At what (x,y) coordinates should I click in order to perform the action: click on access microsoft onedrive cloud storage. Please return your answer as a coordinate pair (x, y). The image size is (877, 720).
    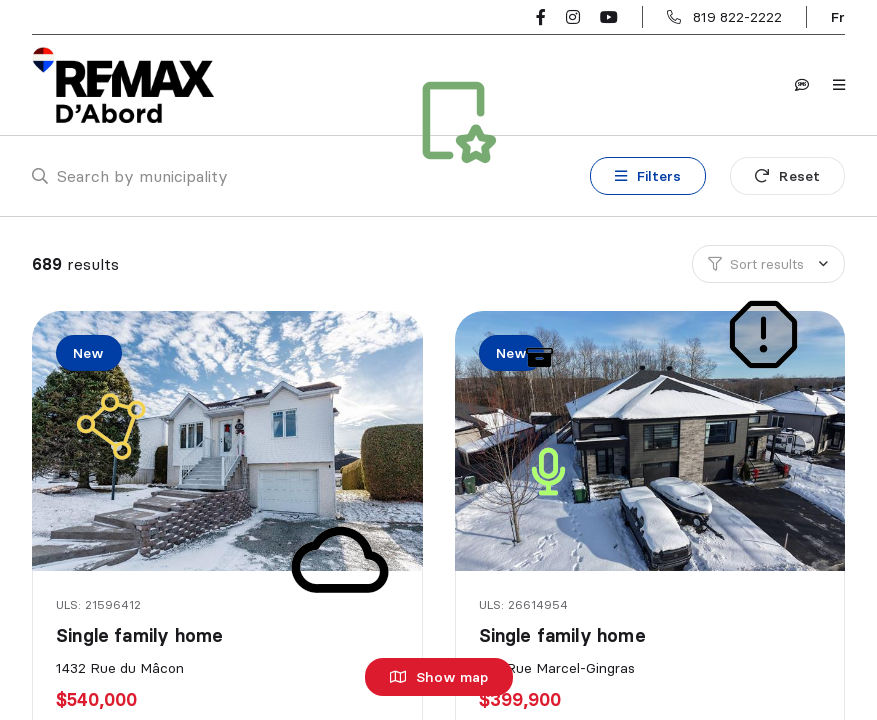
    Looking at the image, I should click on (340, 562).